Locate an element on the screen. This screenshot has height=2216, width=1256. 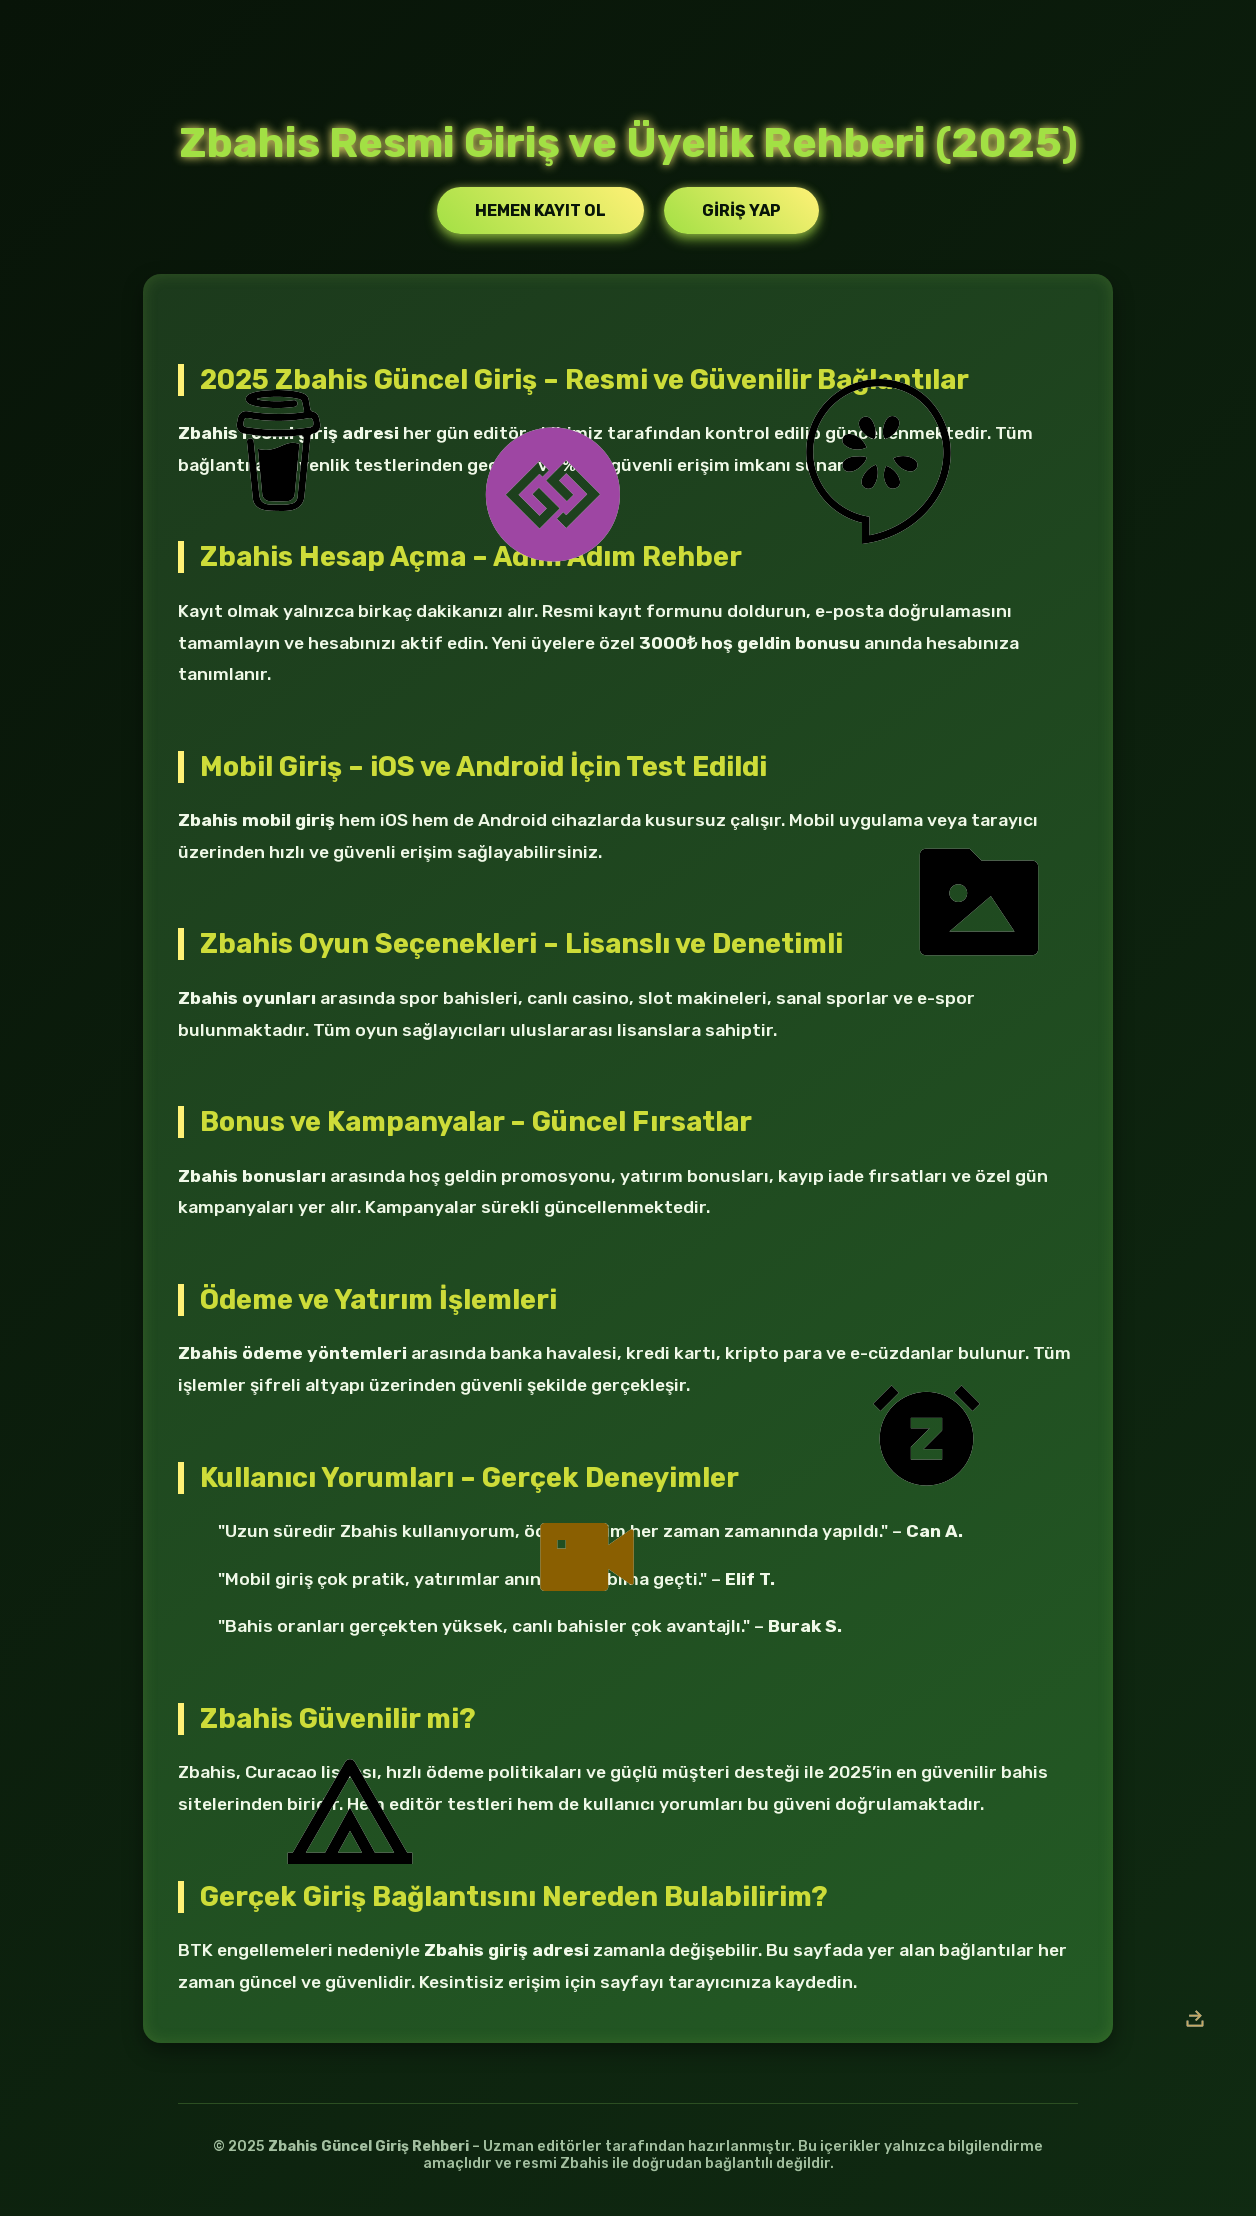
support the creator via Buy Me a Coffee is located at coordinates (278, 450).